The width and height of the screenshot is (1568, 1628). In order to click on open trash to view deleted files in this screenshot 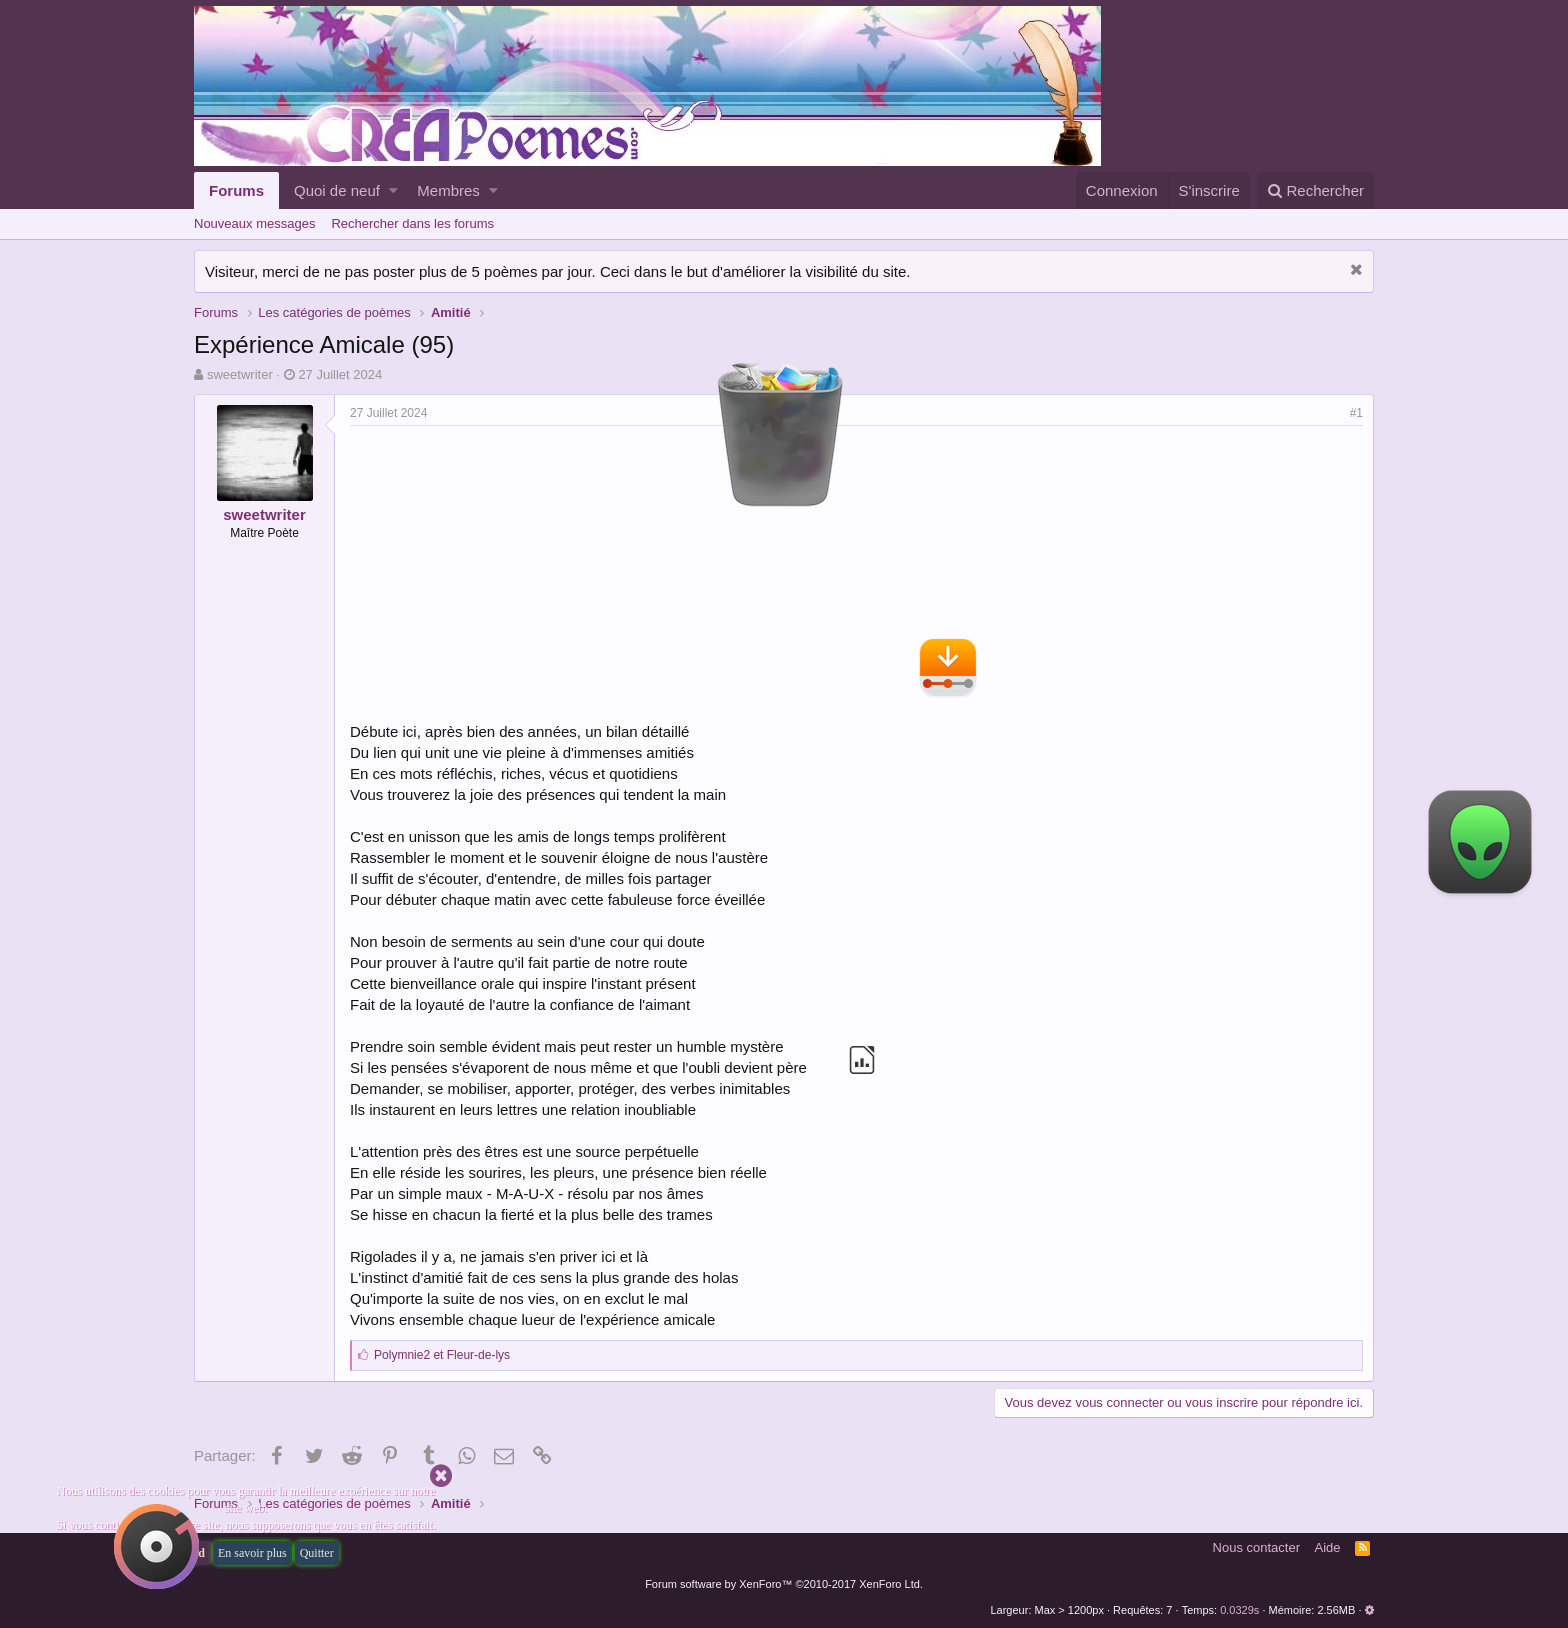, I will do `click(780, 436)`.